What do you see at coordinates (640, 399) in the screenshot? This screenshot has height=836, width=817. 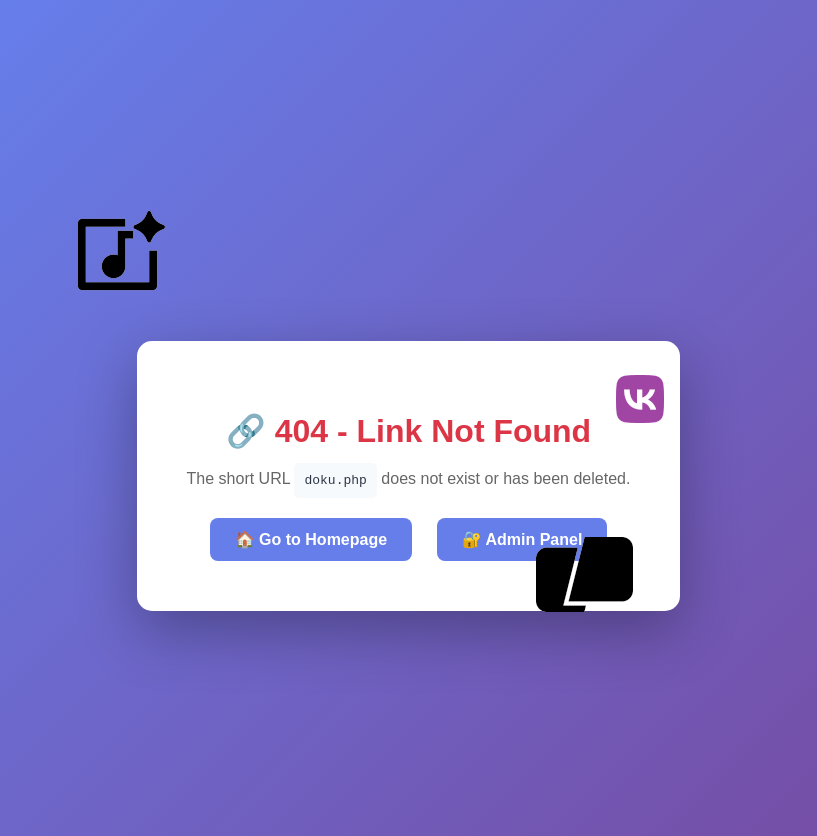 I see `open VK social network app` at bounding box center [640, 399].